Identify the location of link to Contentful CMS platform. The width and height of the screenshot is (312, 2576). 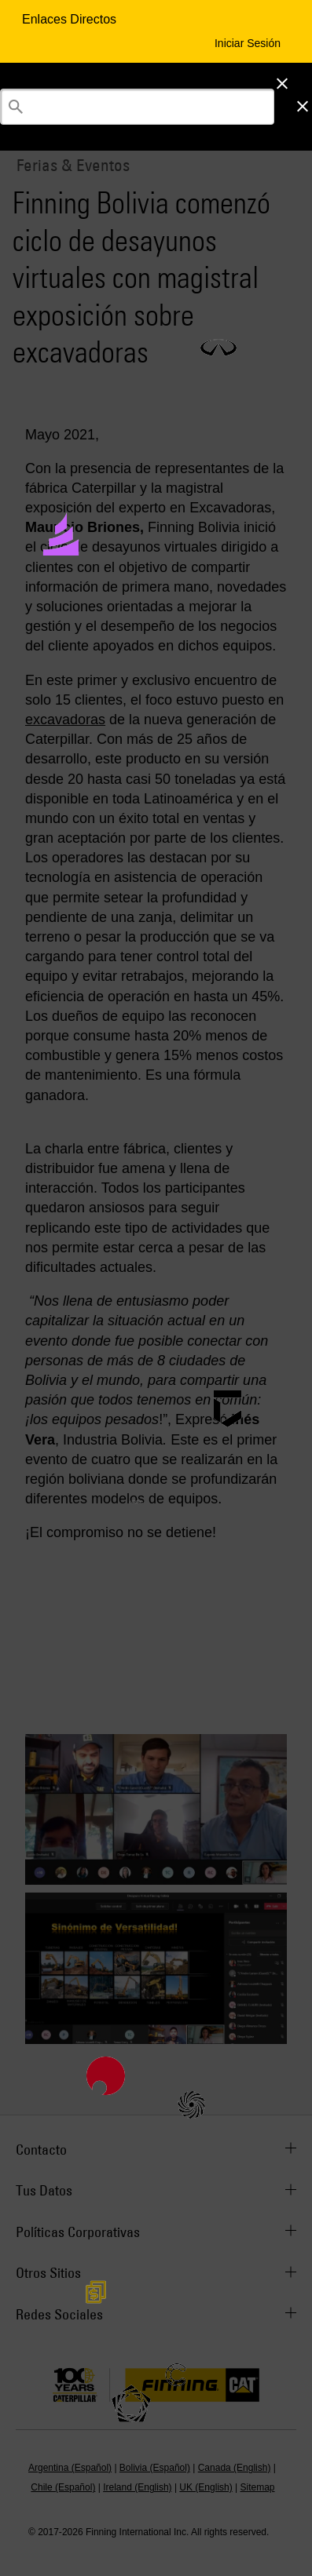
(175, 2374).